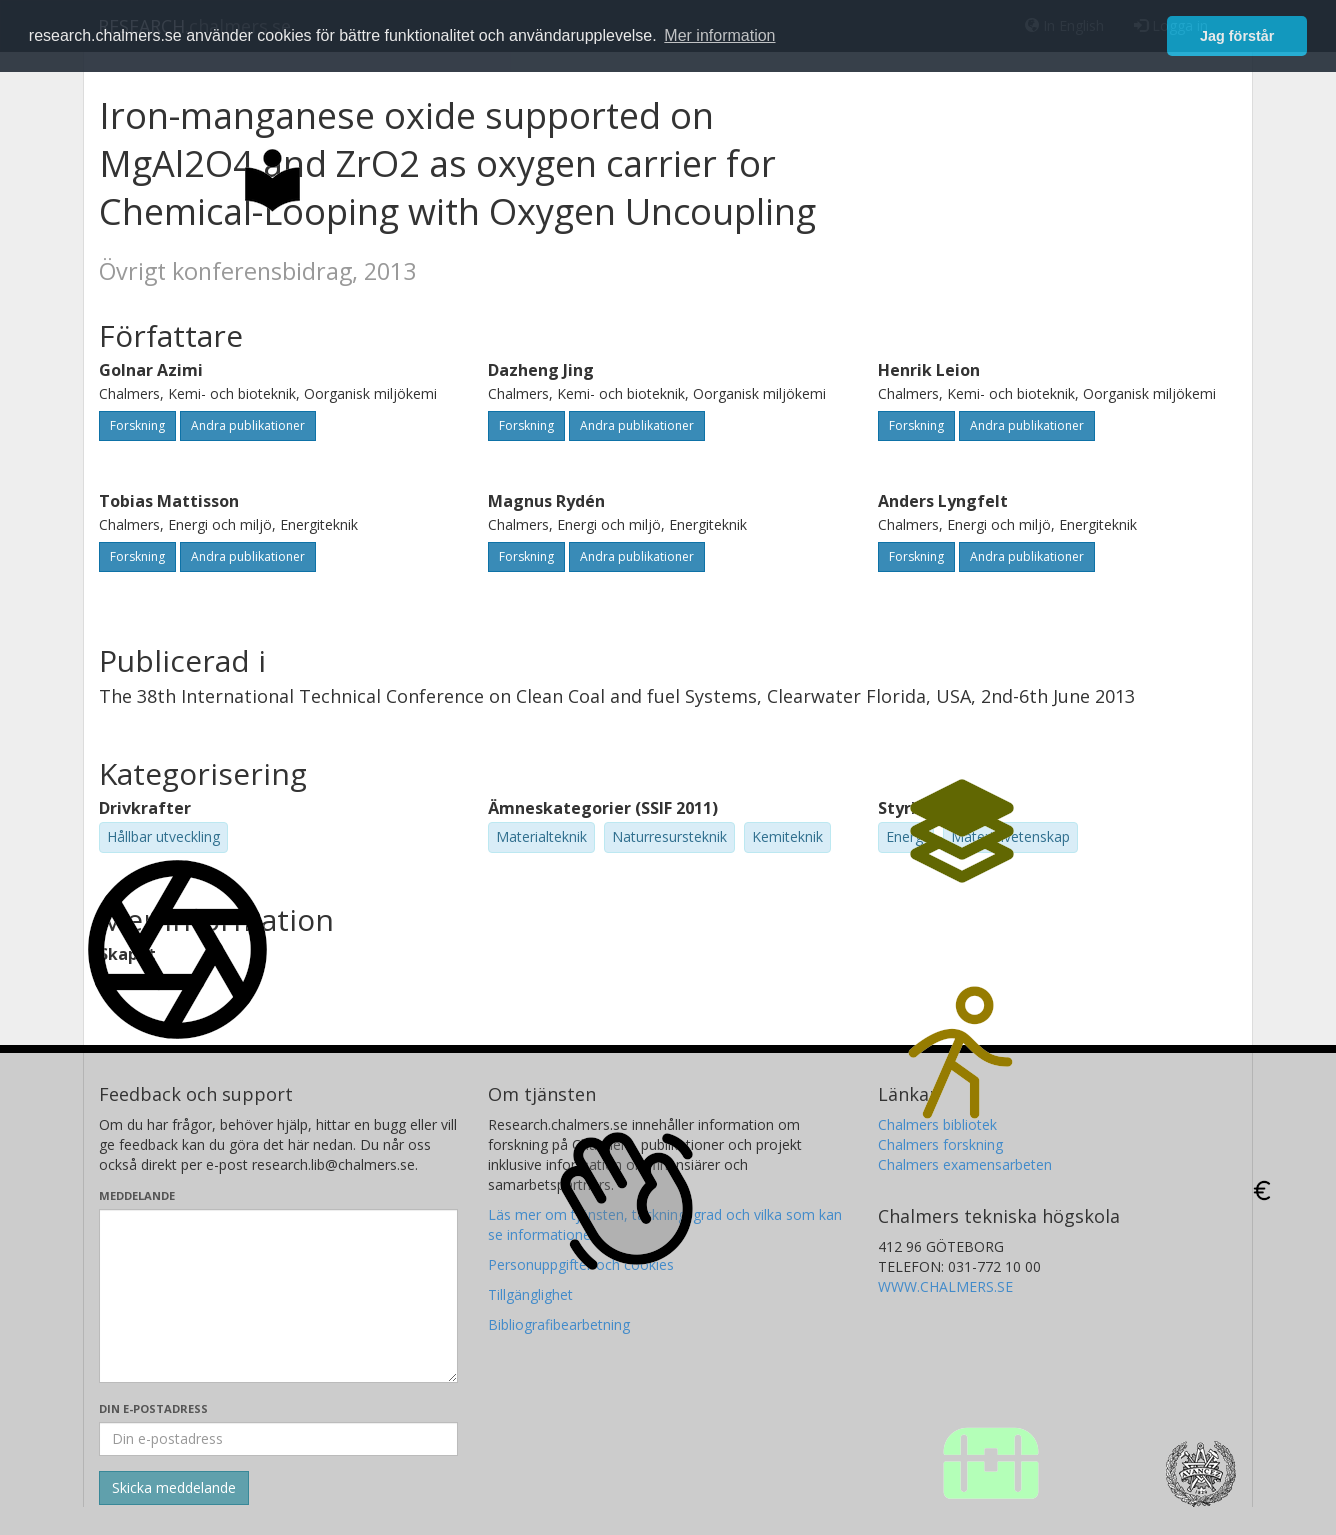  What do you see at coordinates (962, 831) in the screenshot?
I see `view front layer of a stack` at bounding box center [962, 831].